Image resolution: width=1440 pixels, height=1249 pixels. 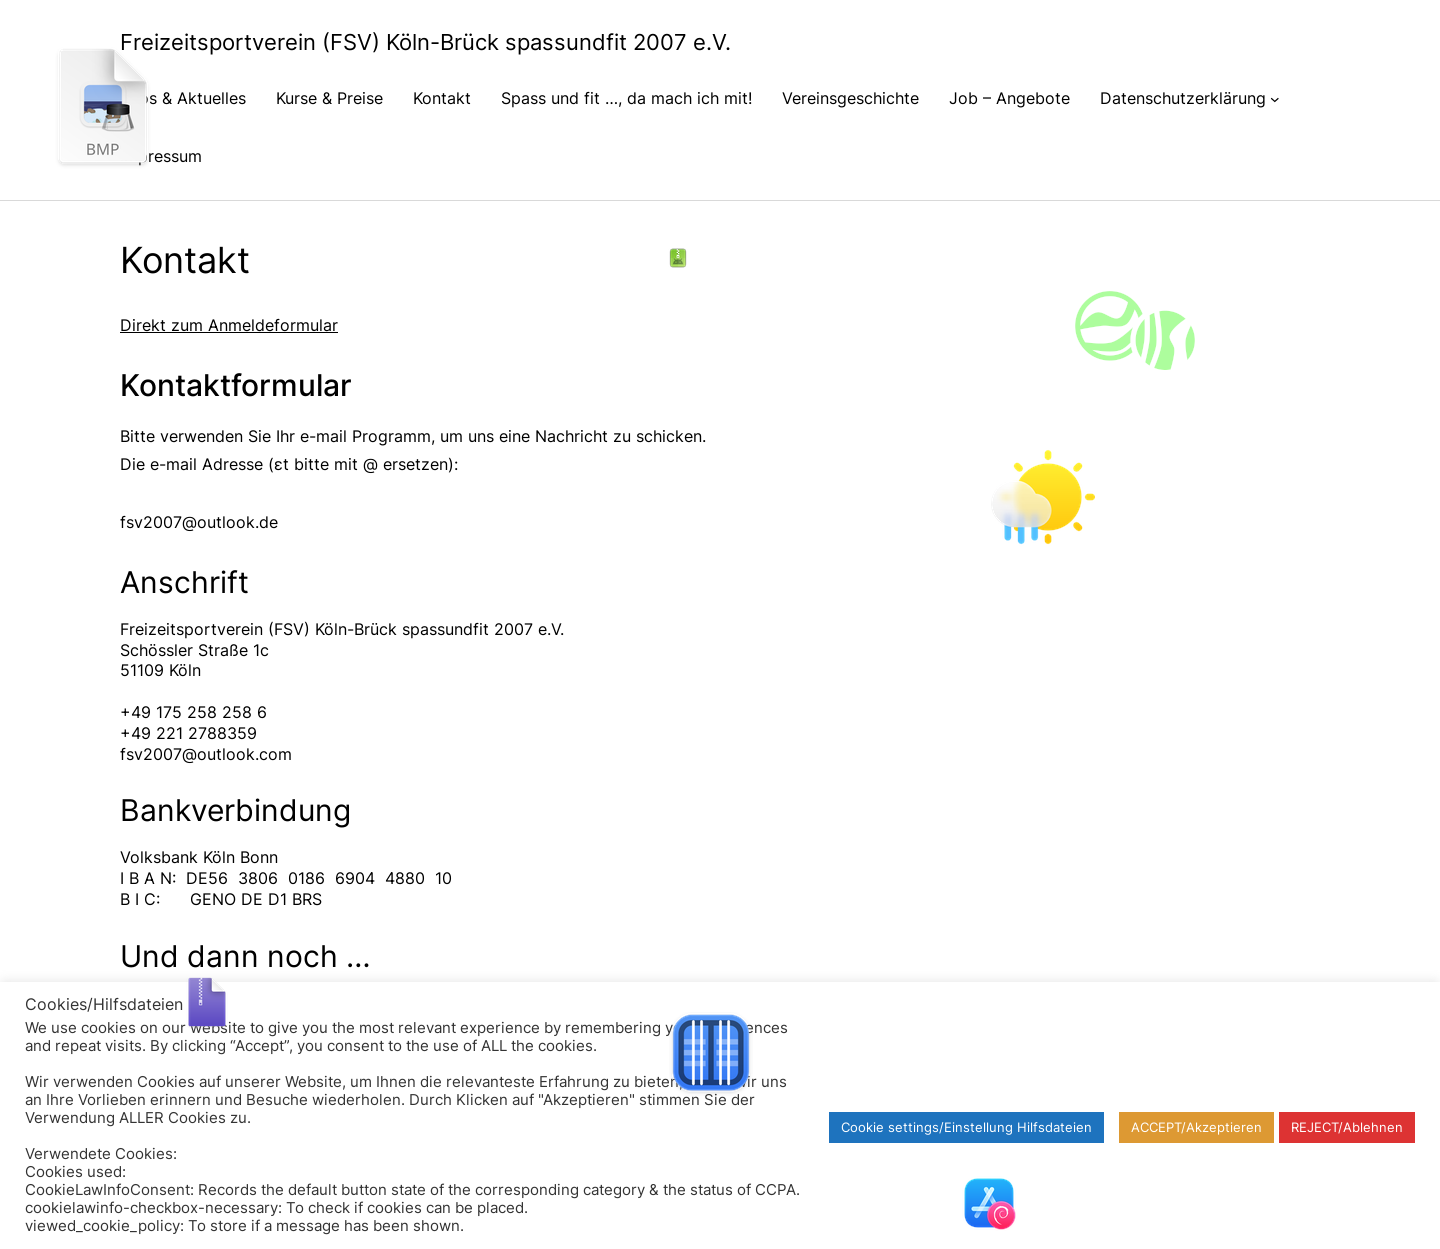 I want to click on play a marble game, so click(x=1135, y=315).